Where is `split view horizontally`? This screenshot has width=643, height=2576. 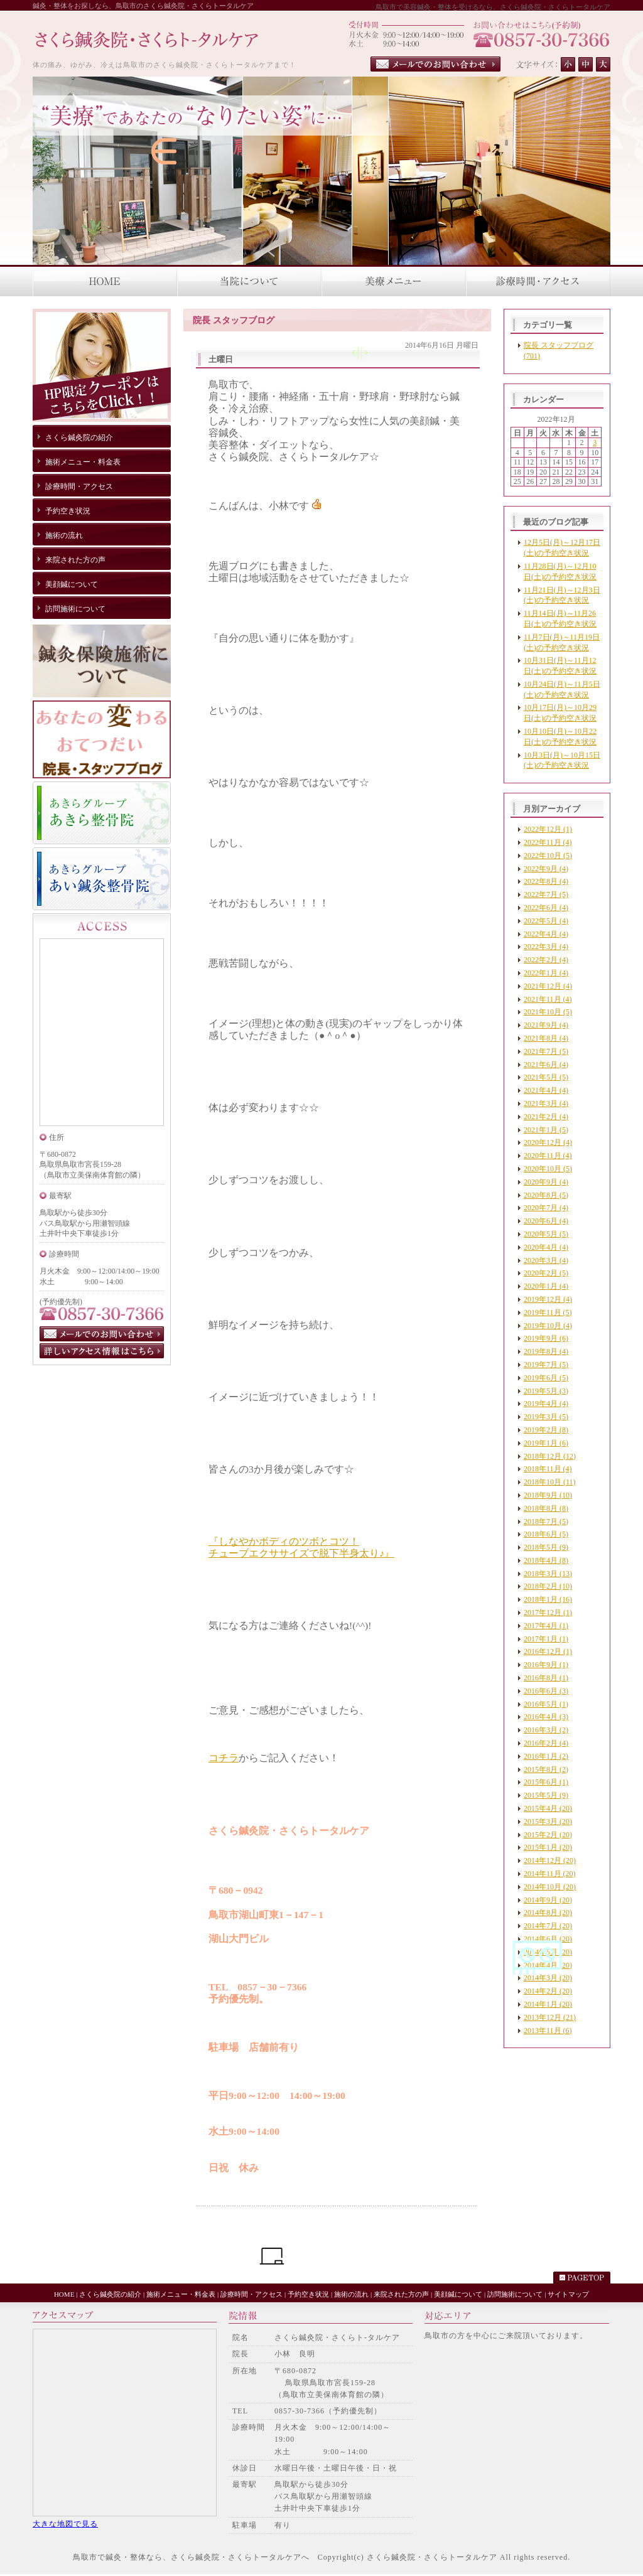
split view horizontally is located at coordinates (360, 353).